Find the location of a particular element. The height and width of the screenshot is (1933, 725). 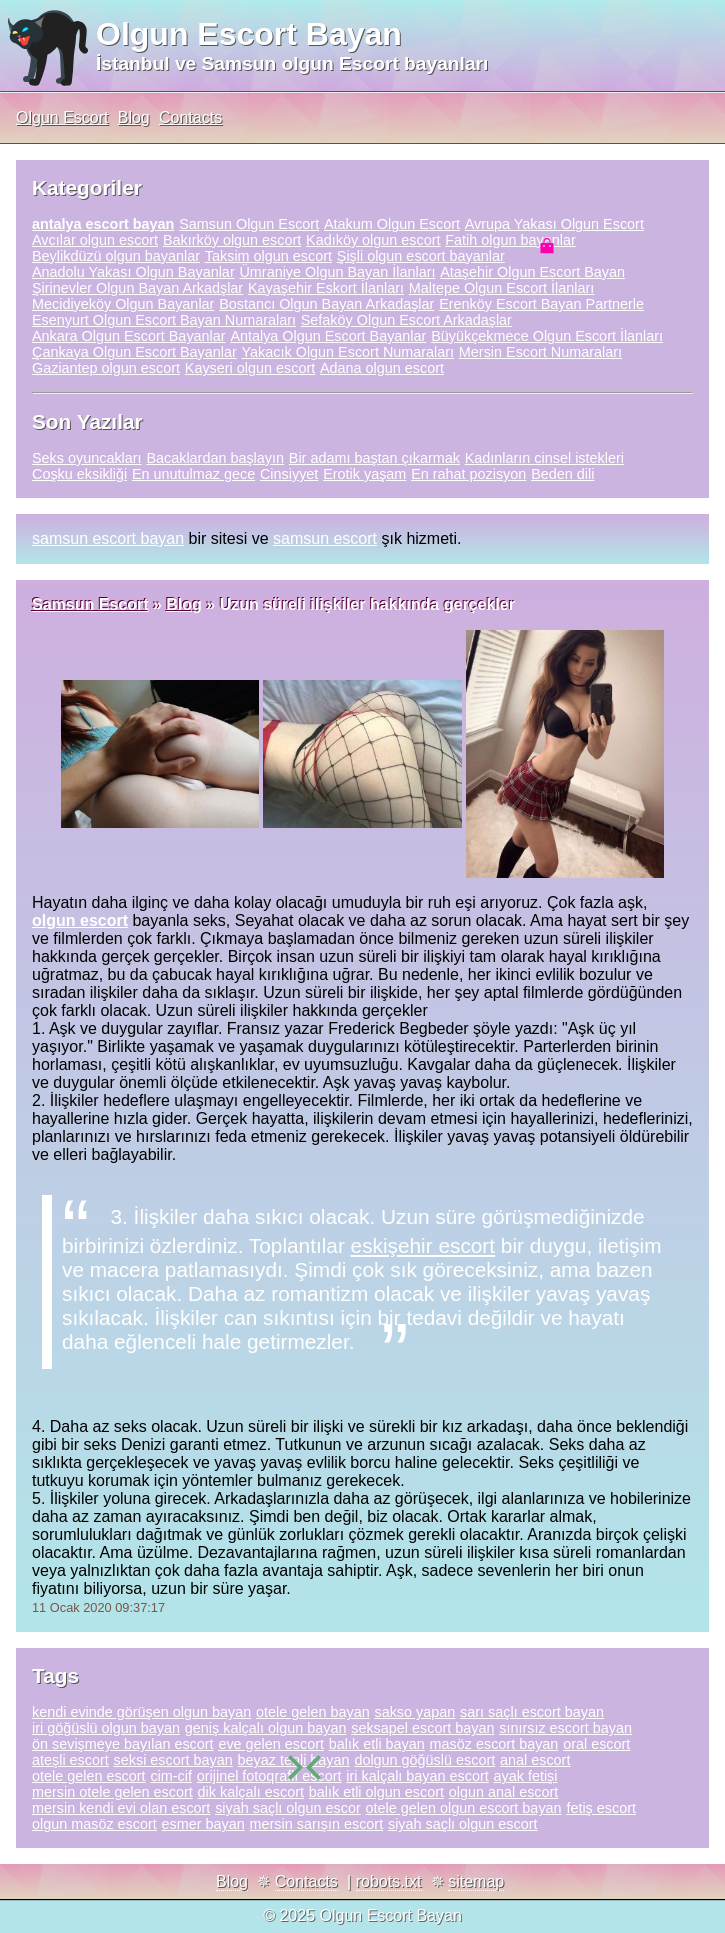

view your shopping bag is located at coordinates (547, 246).